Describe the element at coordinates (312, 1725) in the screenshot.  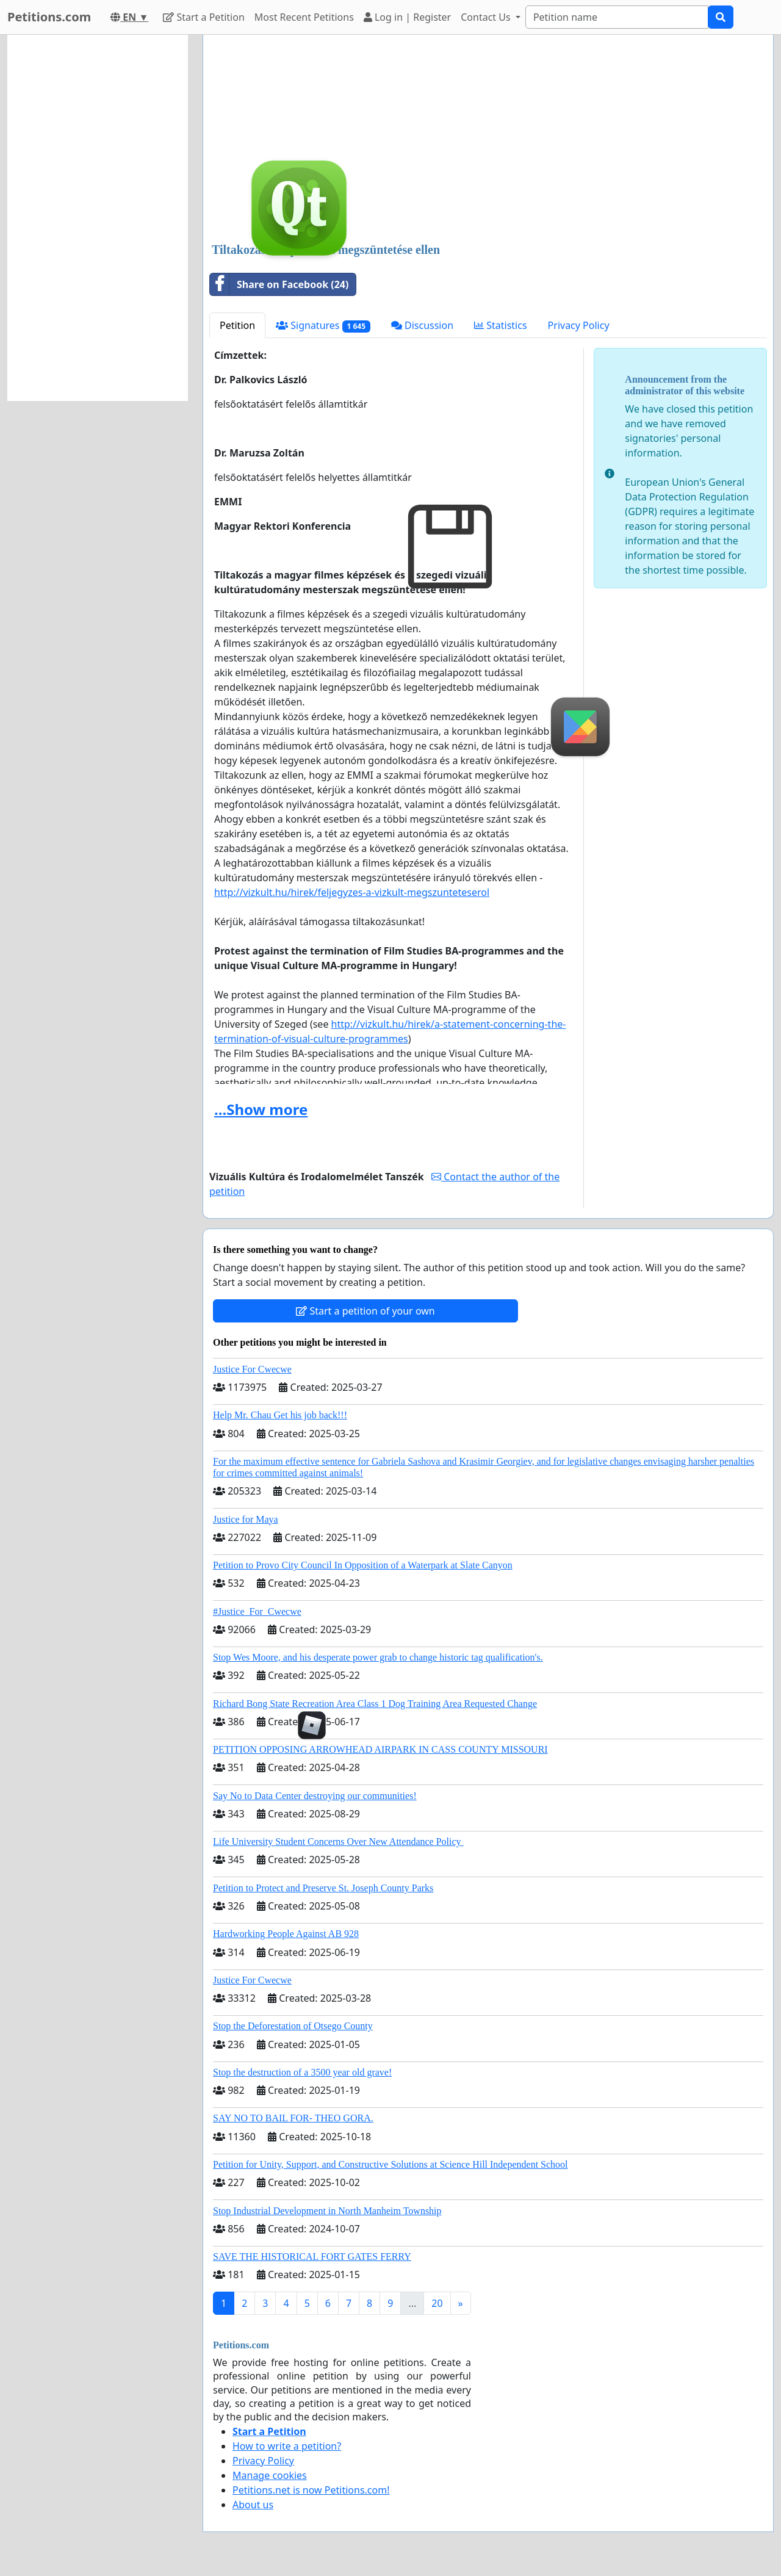
I see `open the Roblox app` at that location.